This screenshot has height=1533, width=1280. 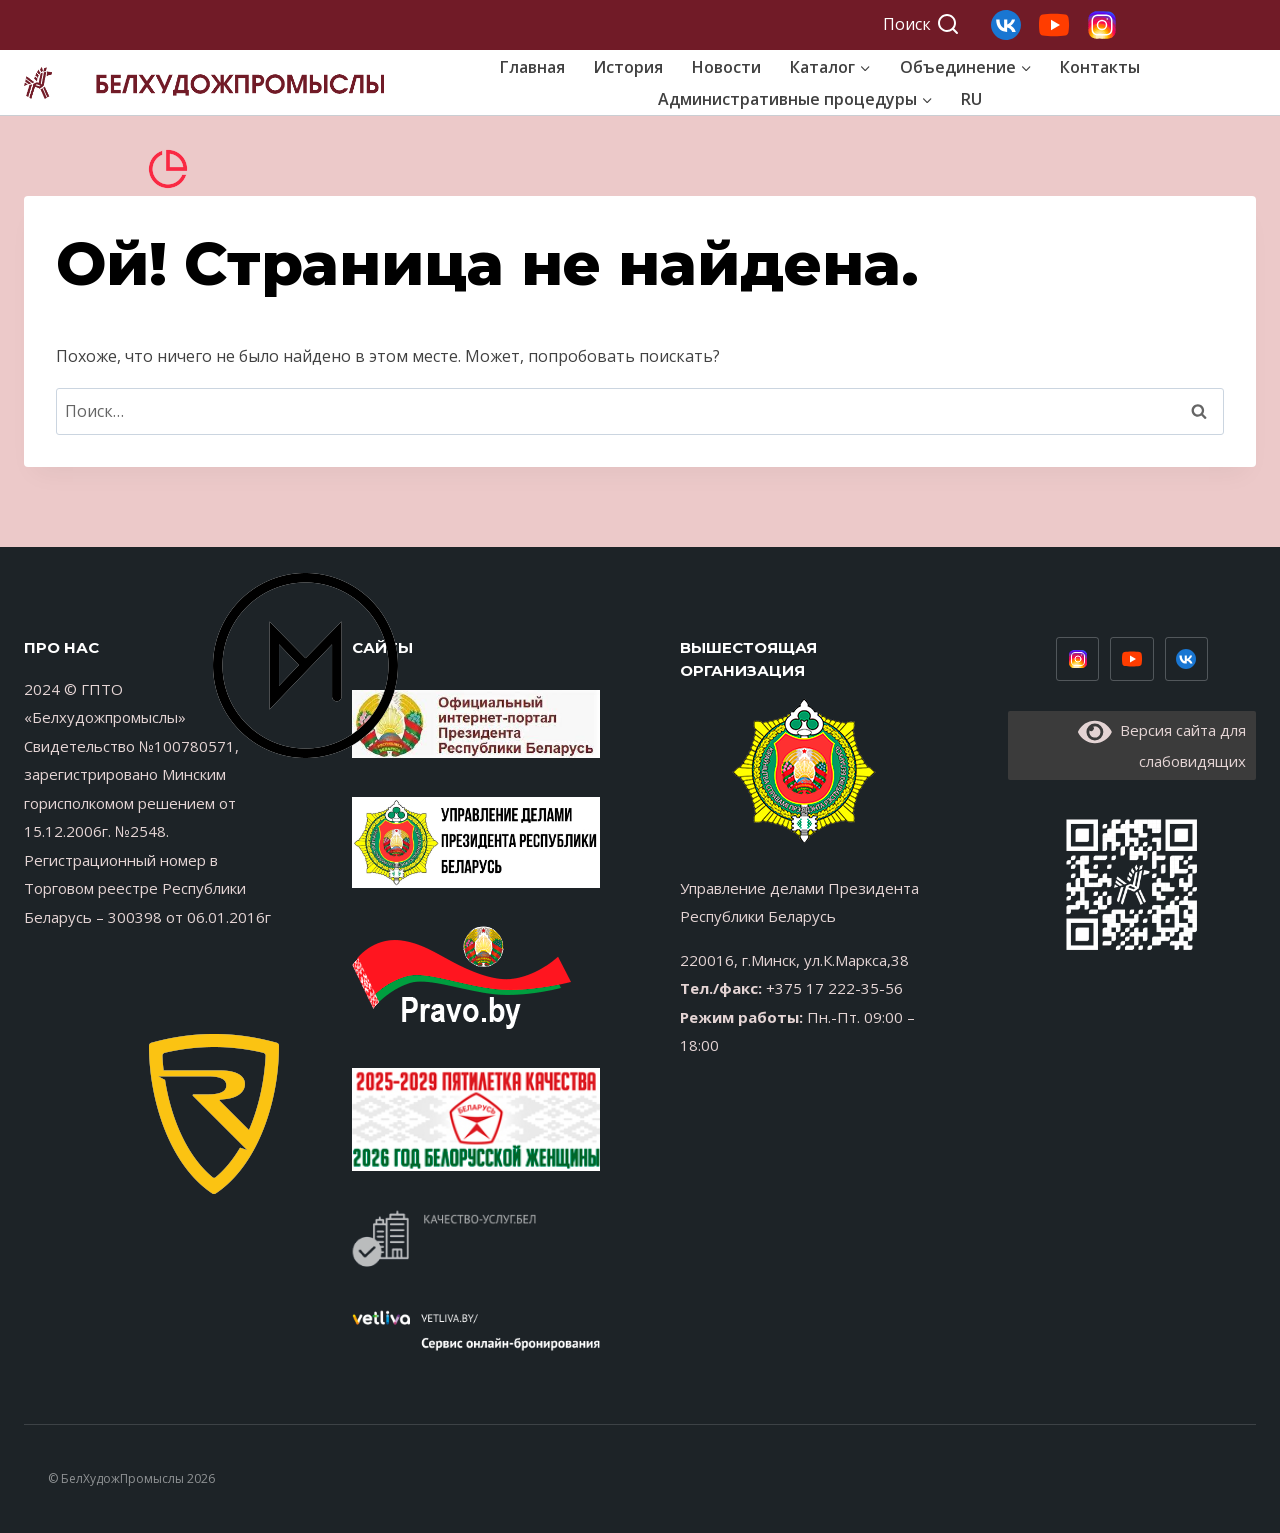 What do you see at coordinates (168, 169) in the screenshot?
I see `view analytics or statistics` at bounding box center [168, 169].